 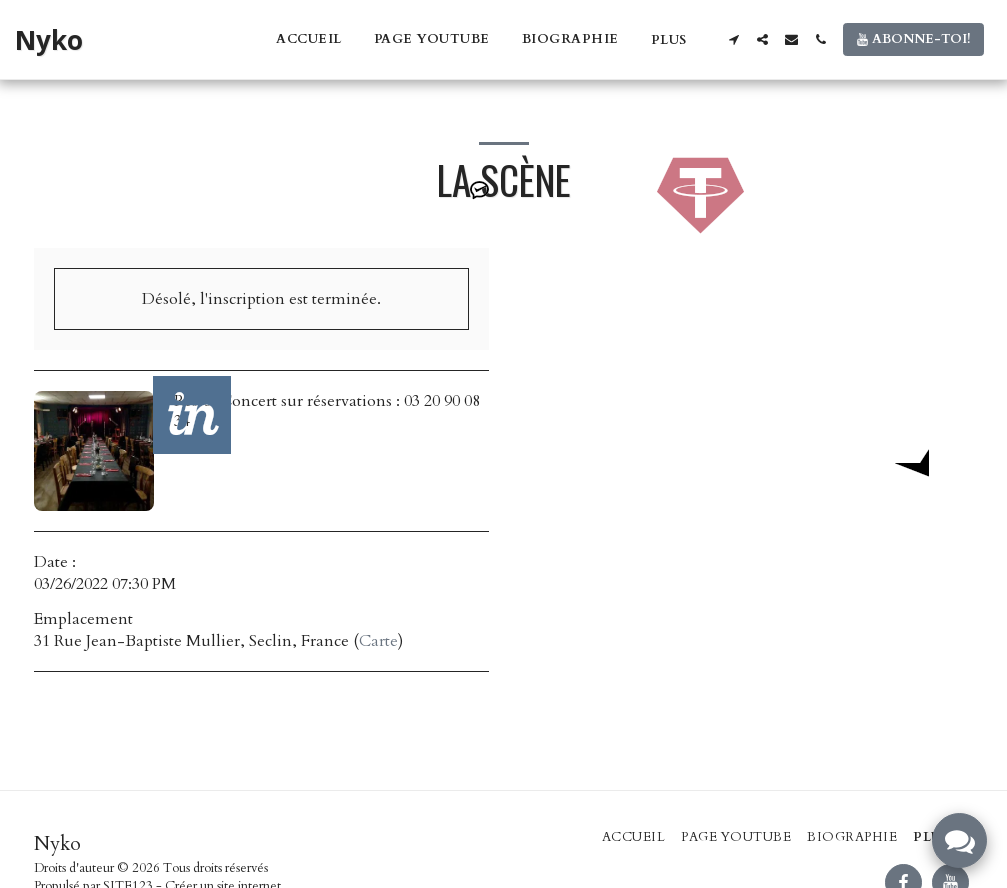 What do you see at coordinates (912, 463) in the screenshot?
I see `open FACEIT gaming platform` at bounding box center [912, 463].